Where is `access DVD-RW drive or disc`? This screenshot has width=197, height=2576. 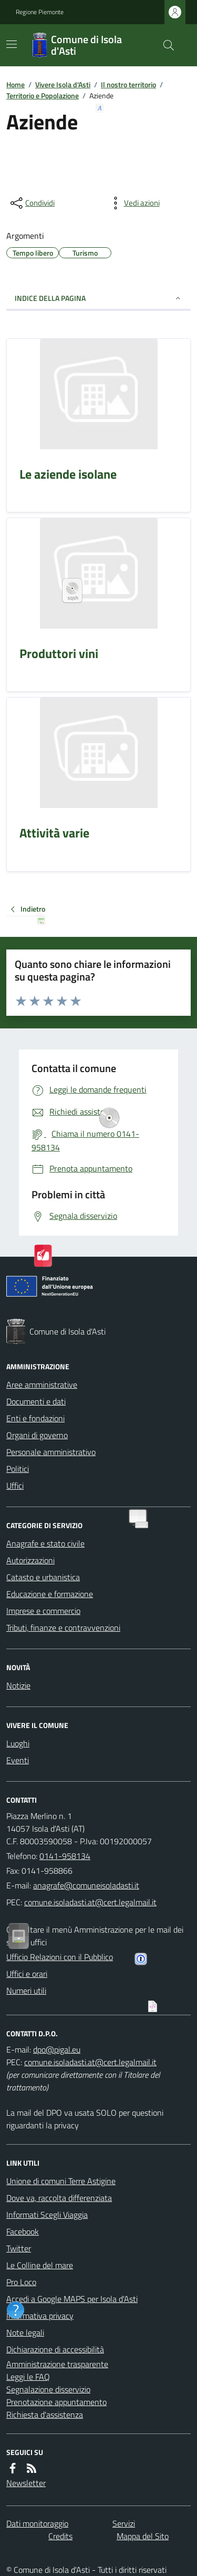 access DVD-RW drive or disc is located at coordinates (109, 1118).